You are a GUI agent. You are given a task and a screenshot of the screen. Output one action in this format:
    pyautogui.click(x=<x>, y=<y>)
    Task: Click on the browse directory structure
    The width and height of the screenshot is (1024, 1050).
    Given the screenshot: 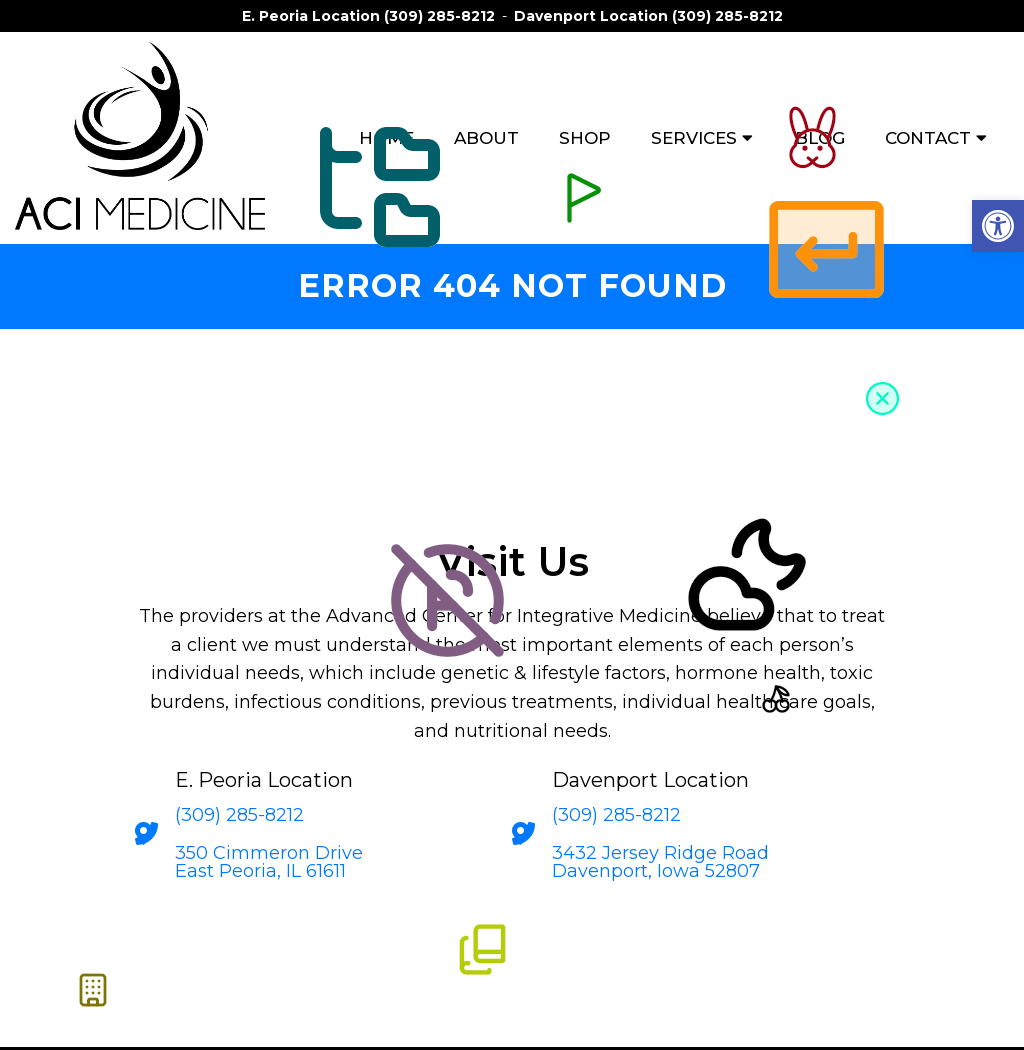 What is the action you would take?
    pyautogui.click(x=380, y=187)
    